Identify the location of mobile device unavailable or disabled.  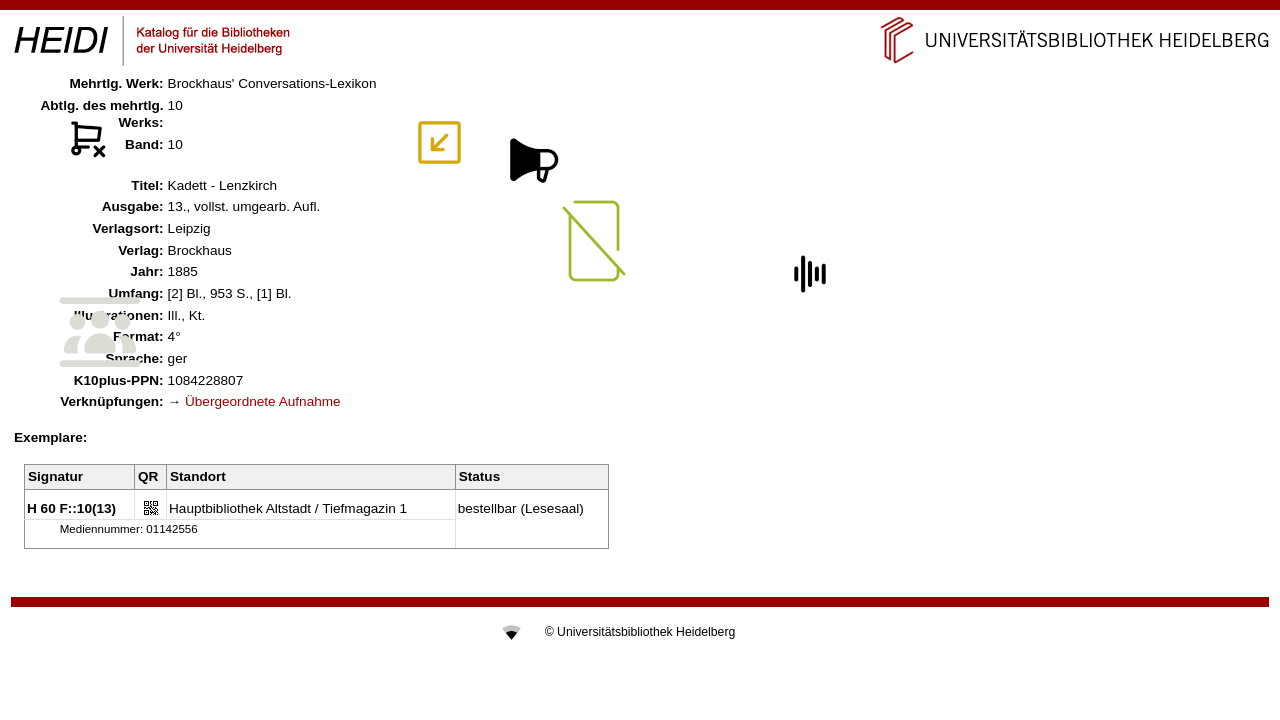
(594, 241).